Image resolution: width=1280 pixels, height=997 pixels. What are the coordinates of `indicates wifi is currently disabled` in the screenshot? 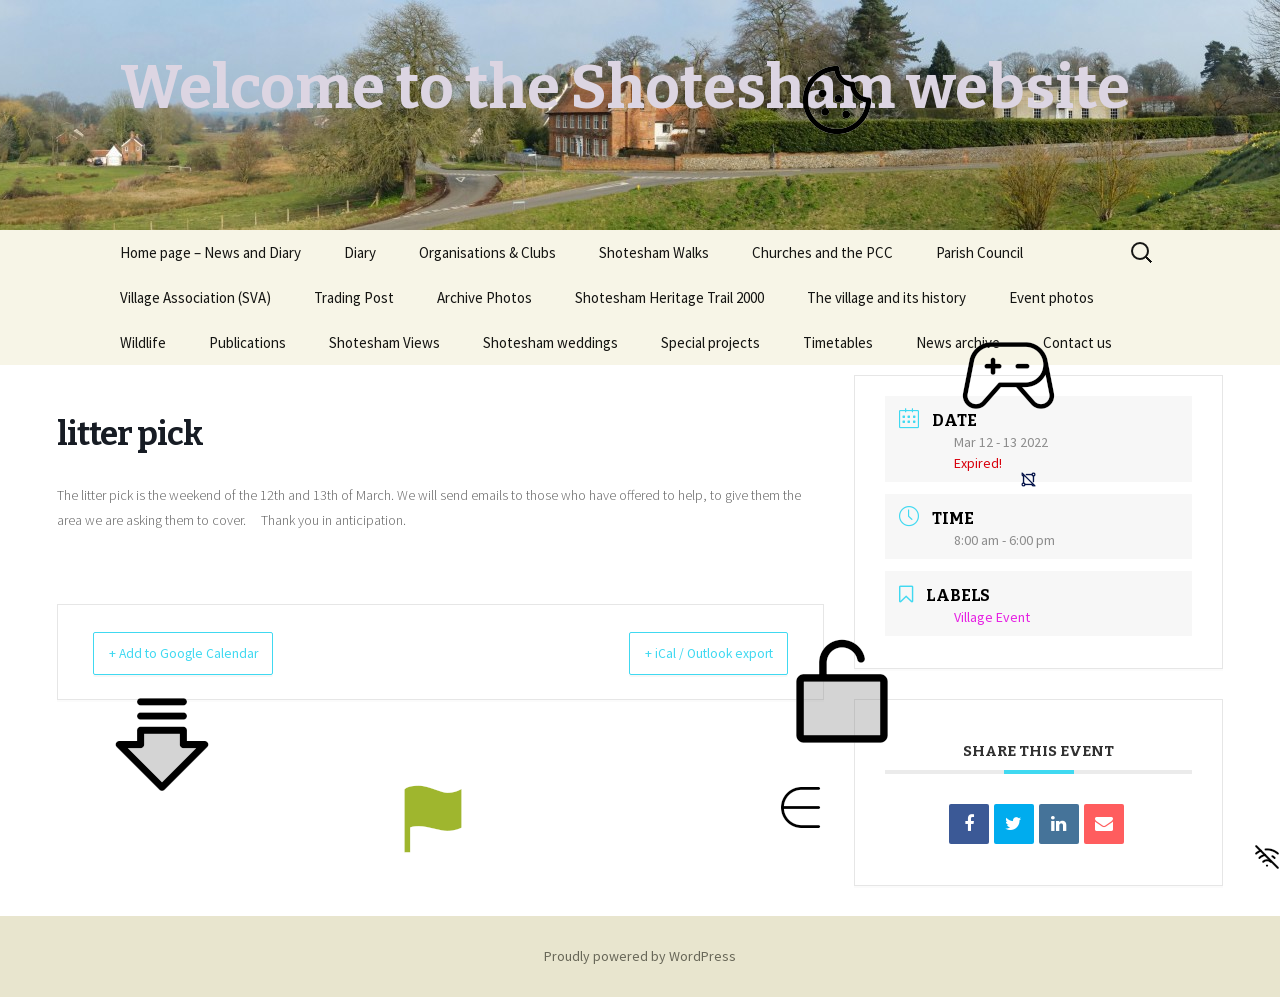 It's located at (1267, 857).